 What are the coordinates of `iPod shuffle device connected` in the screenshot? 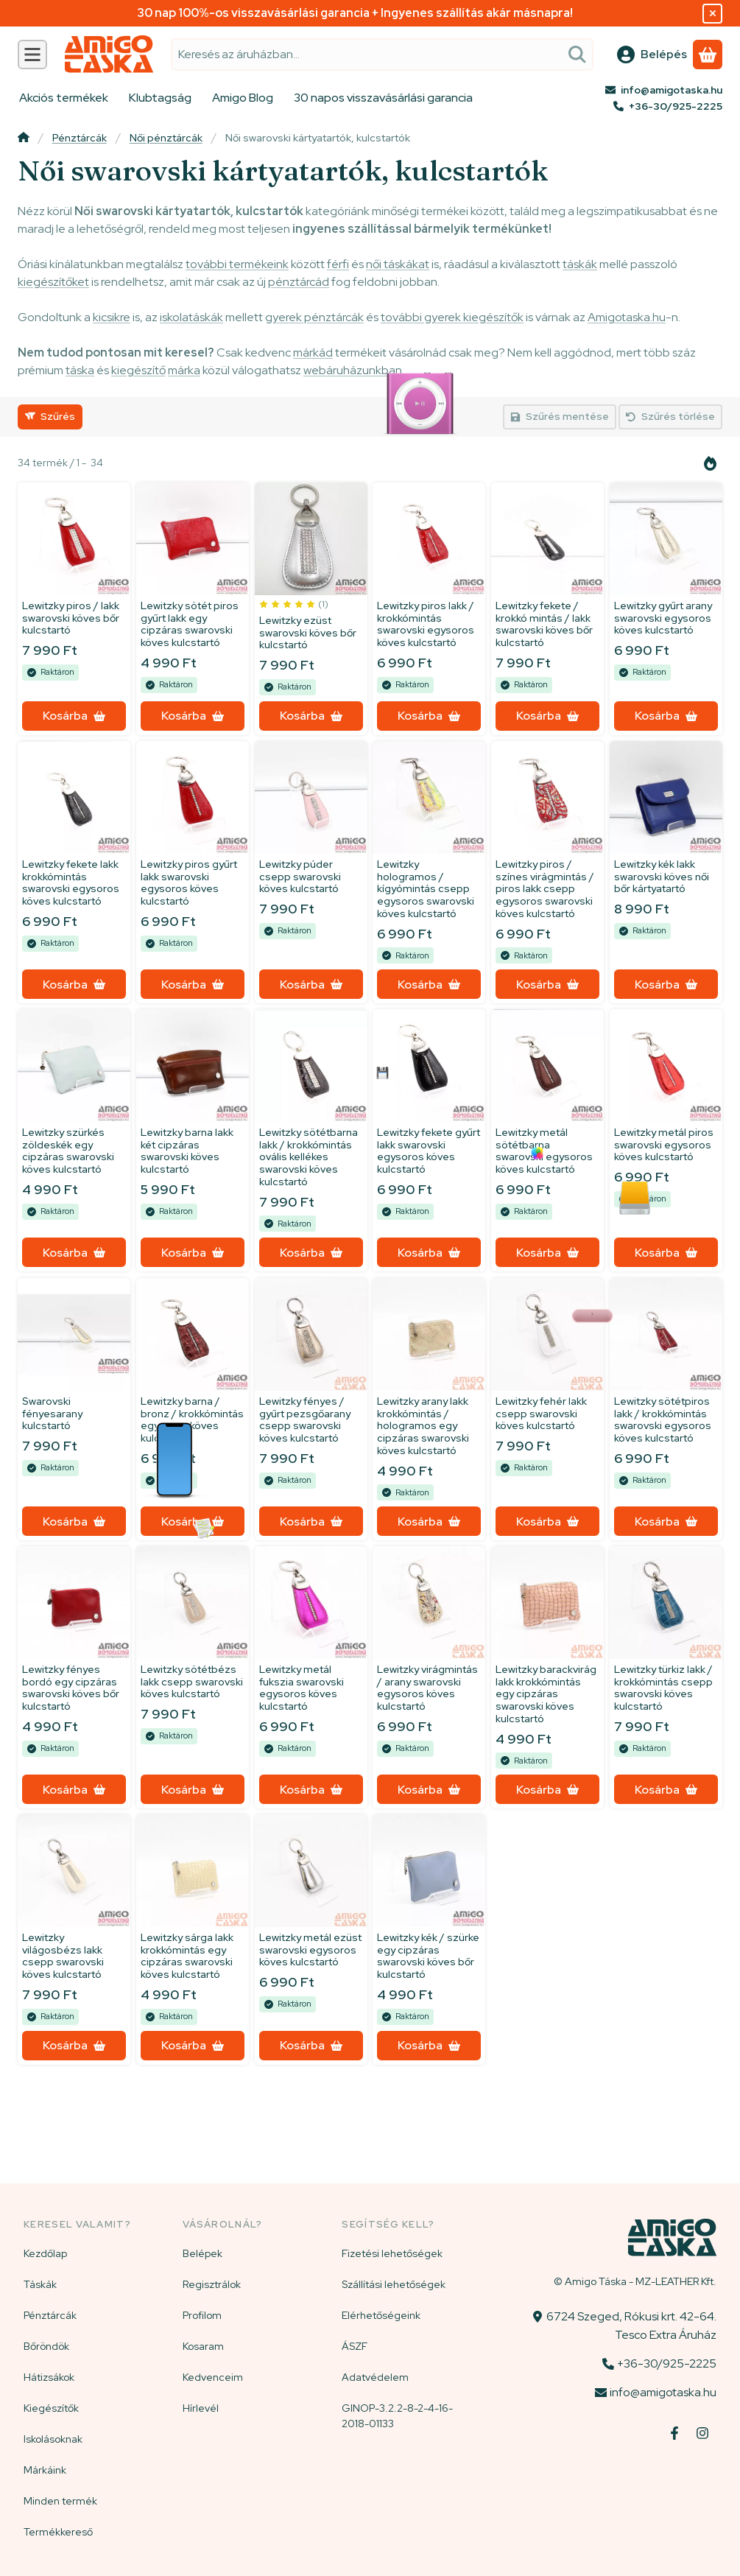 It's located at (420, 403).